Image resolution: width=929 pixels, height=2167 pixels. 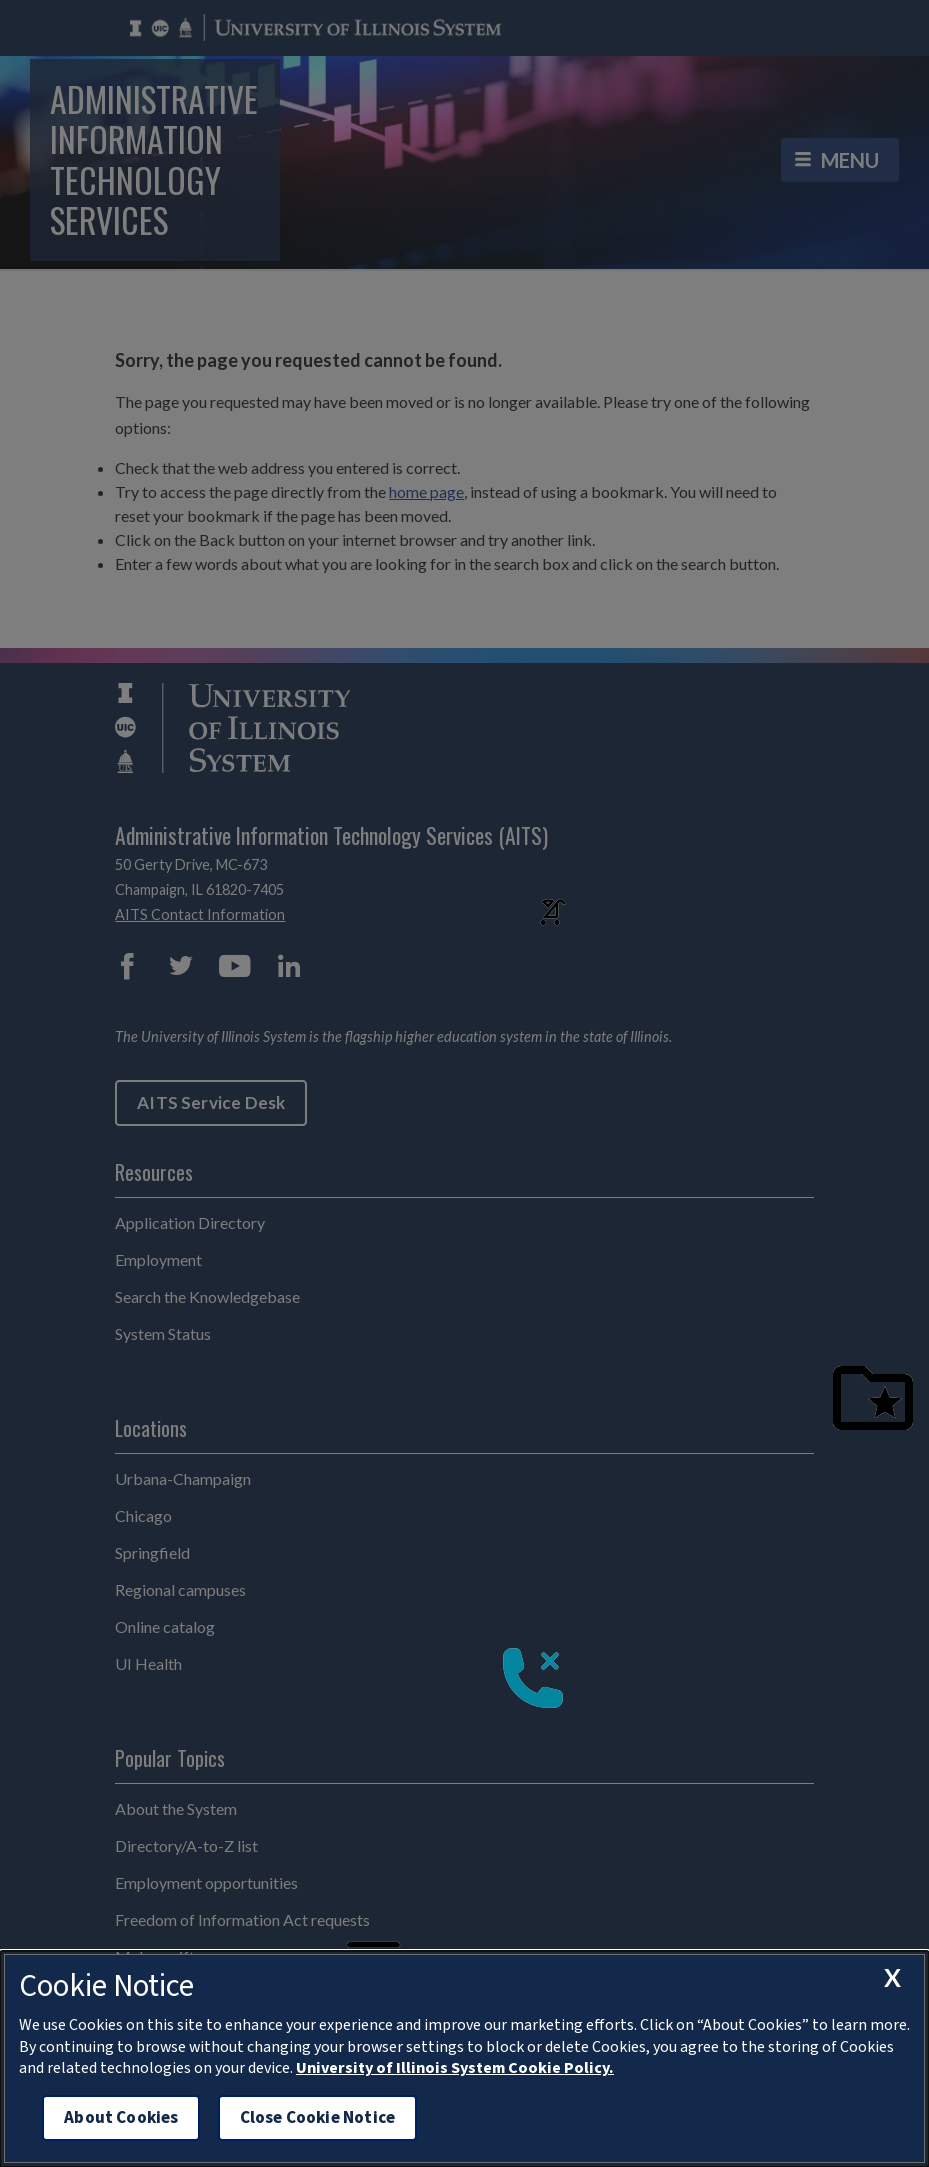 I want to click on indicates stroller-friendly or family amenities available, so click(x=551, y=911).